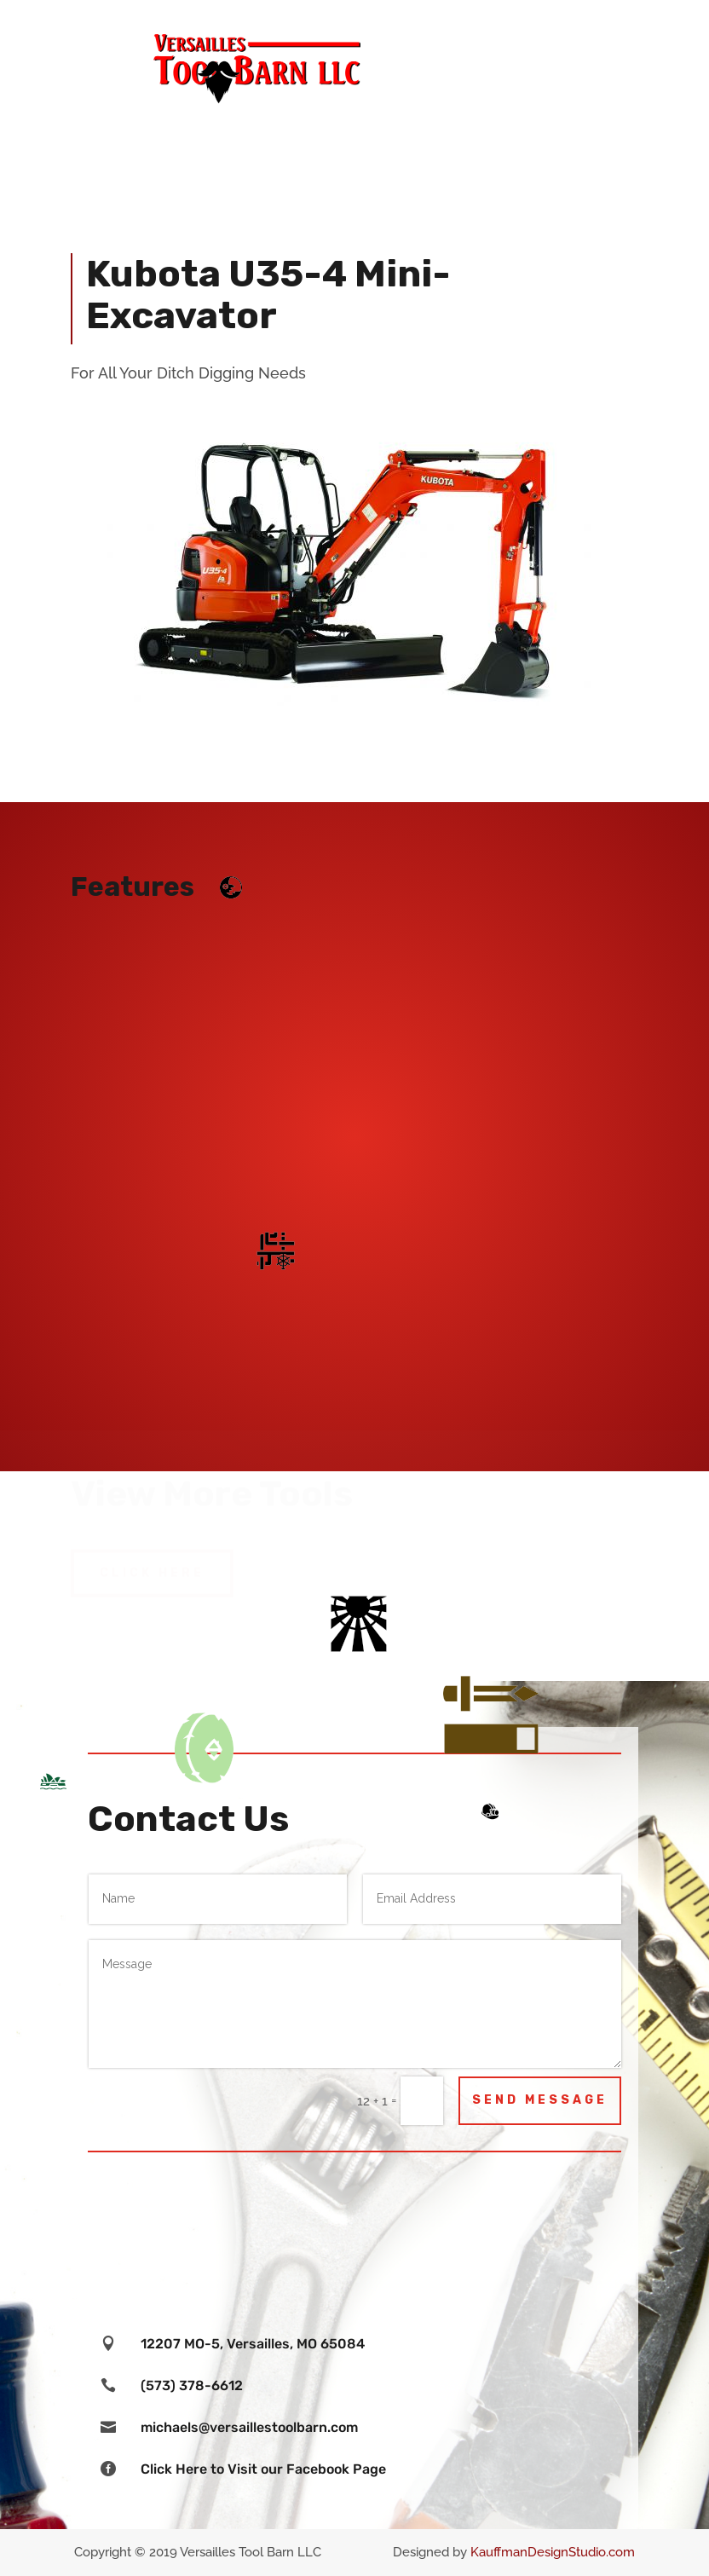  Describe the element at coordinates (53, 1779) in the screenshot. I see `view sydney opera house landmark information` at that location.